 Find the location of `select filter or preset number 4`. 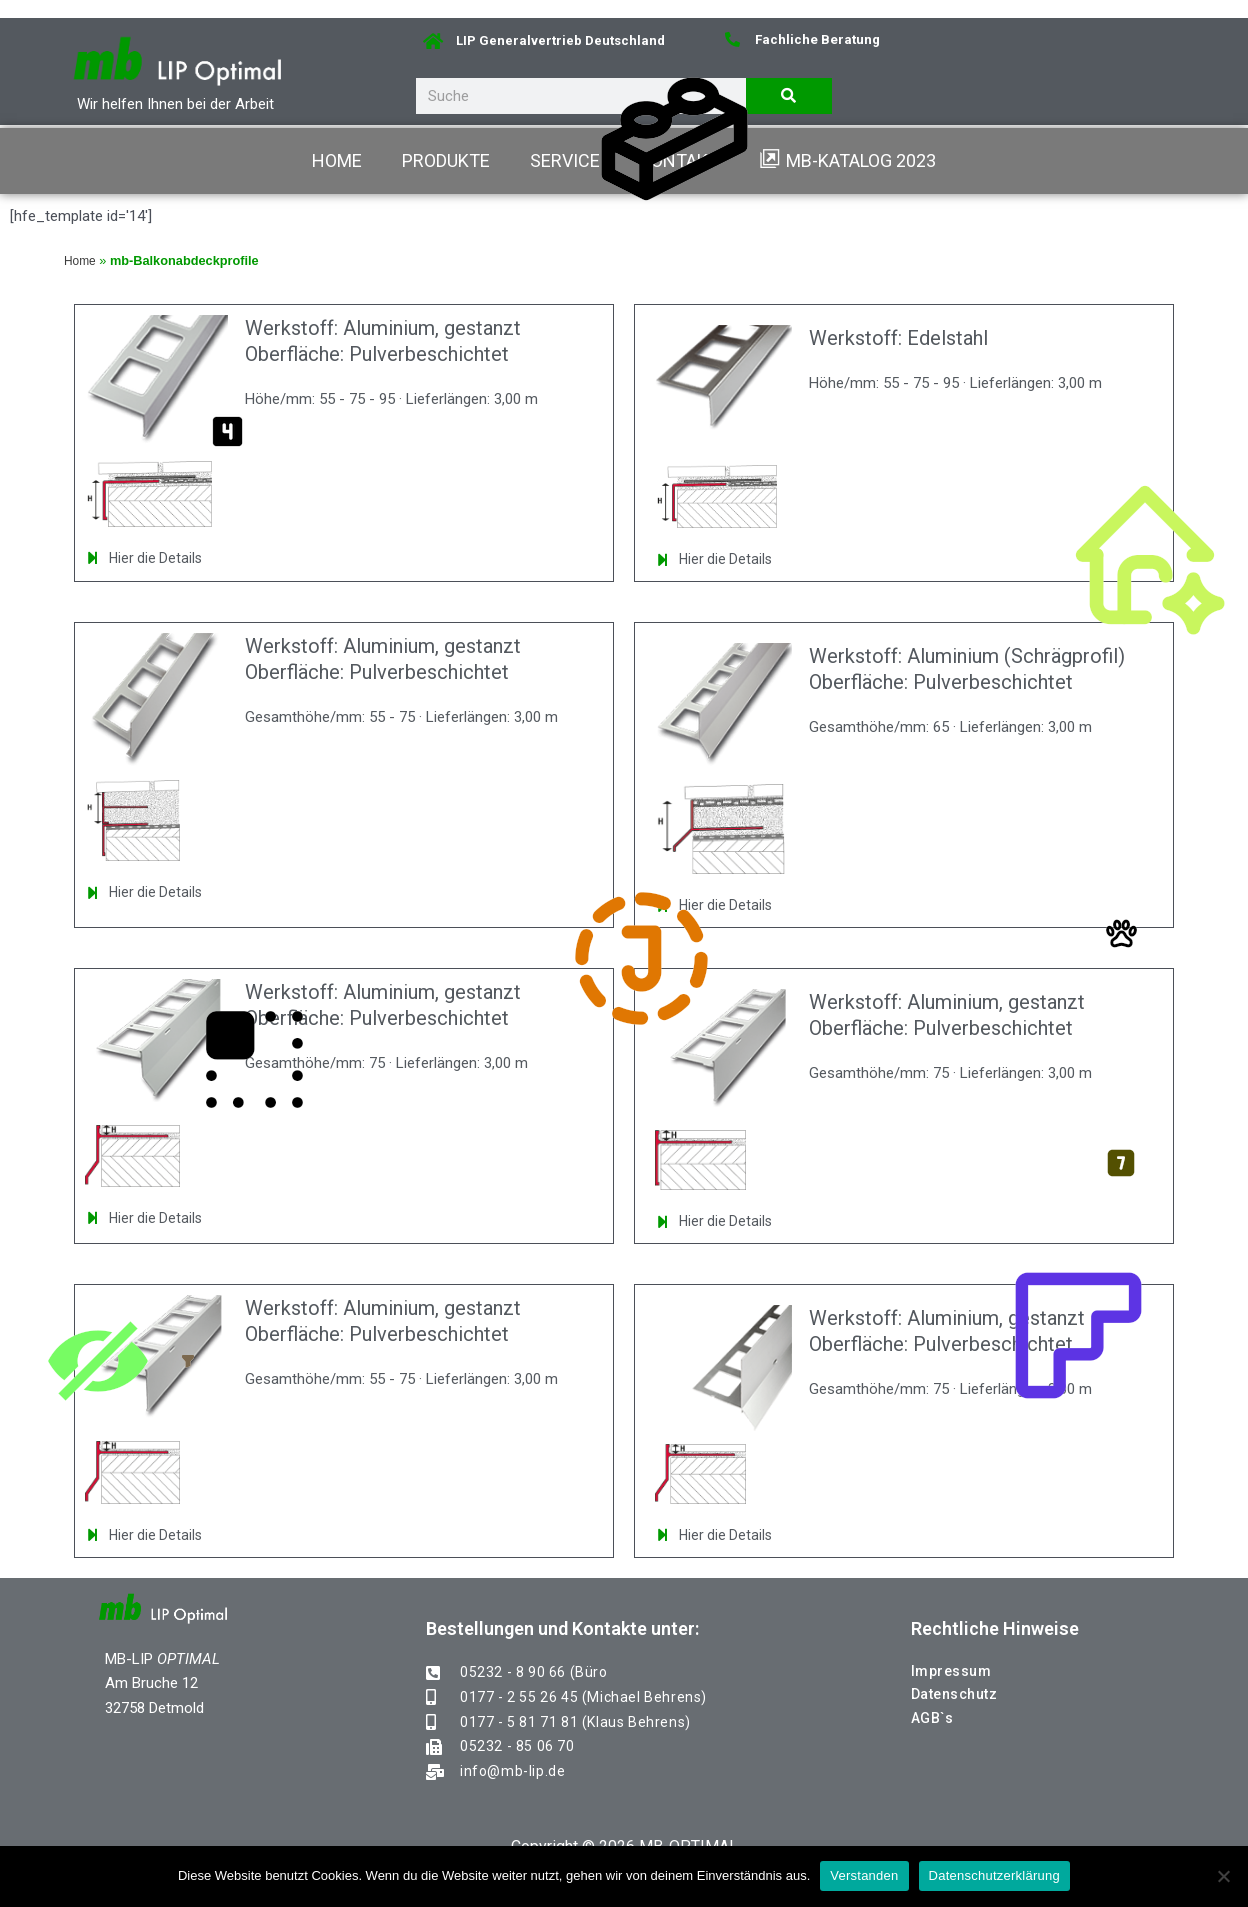

select filter or preset number 4 is located at coordinates (227, 431).